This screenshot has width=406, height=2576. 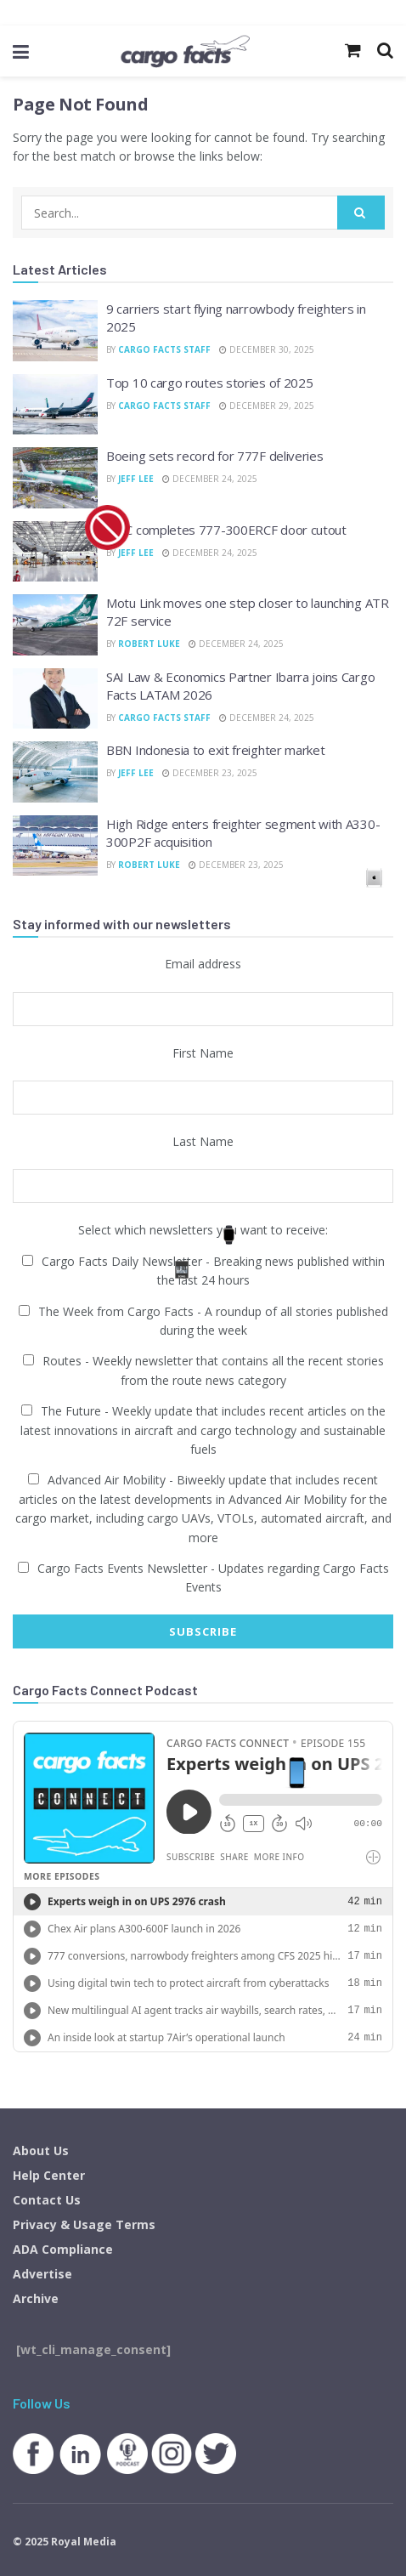 I want to click on mac pro desktop computer, so click(x=374, y=877).